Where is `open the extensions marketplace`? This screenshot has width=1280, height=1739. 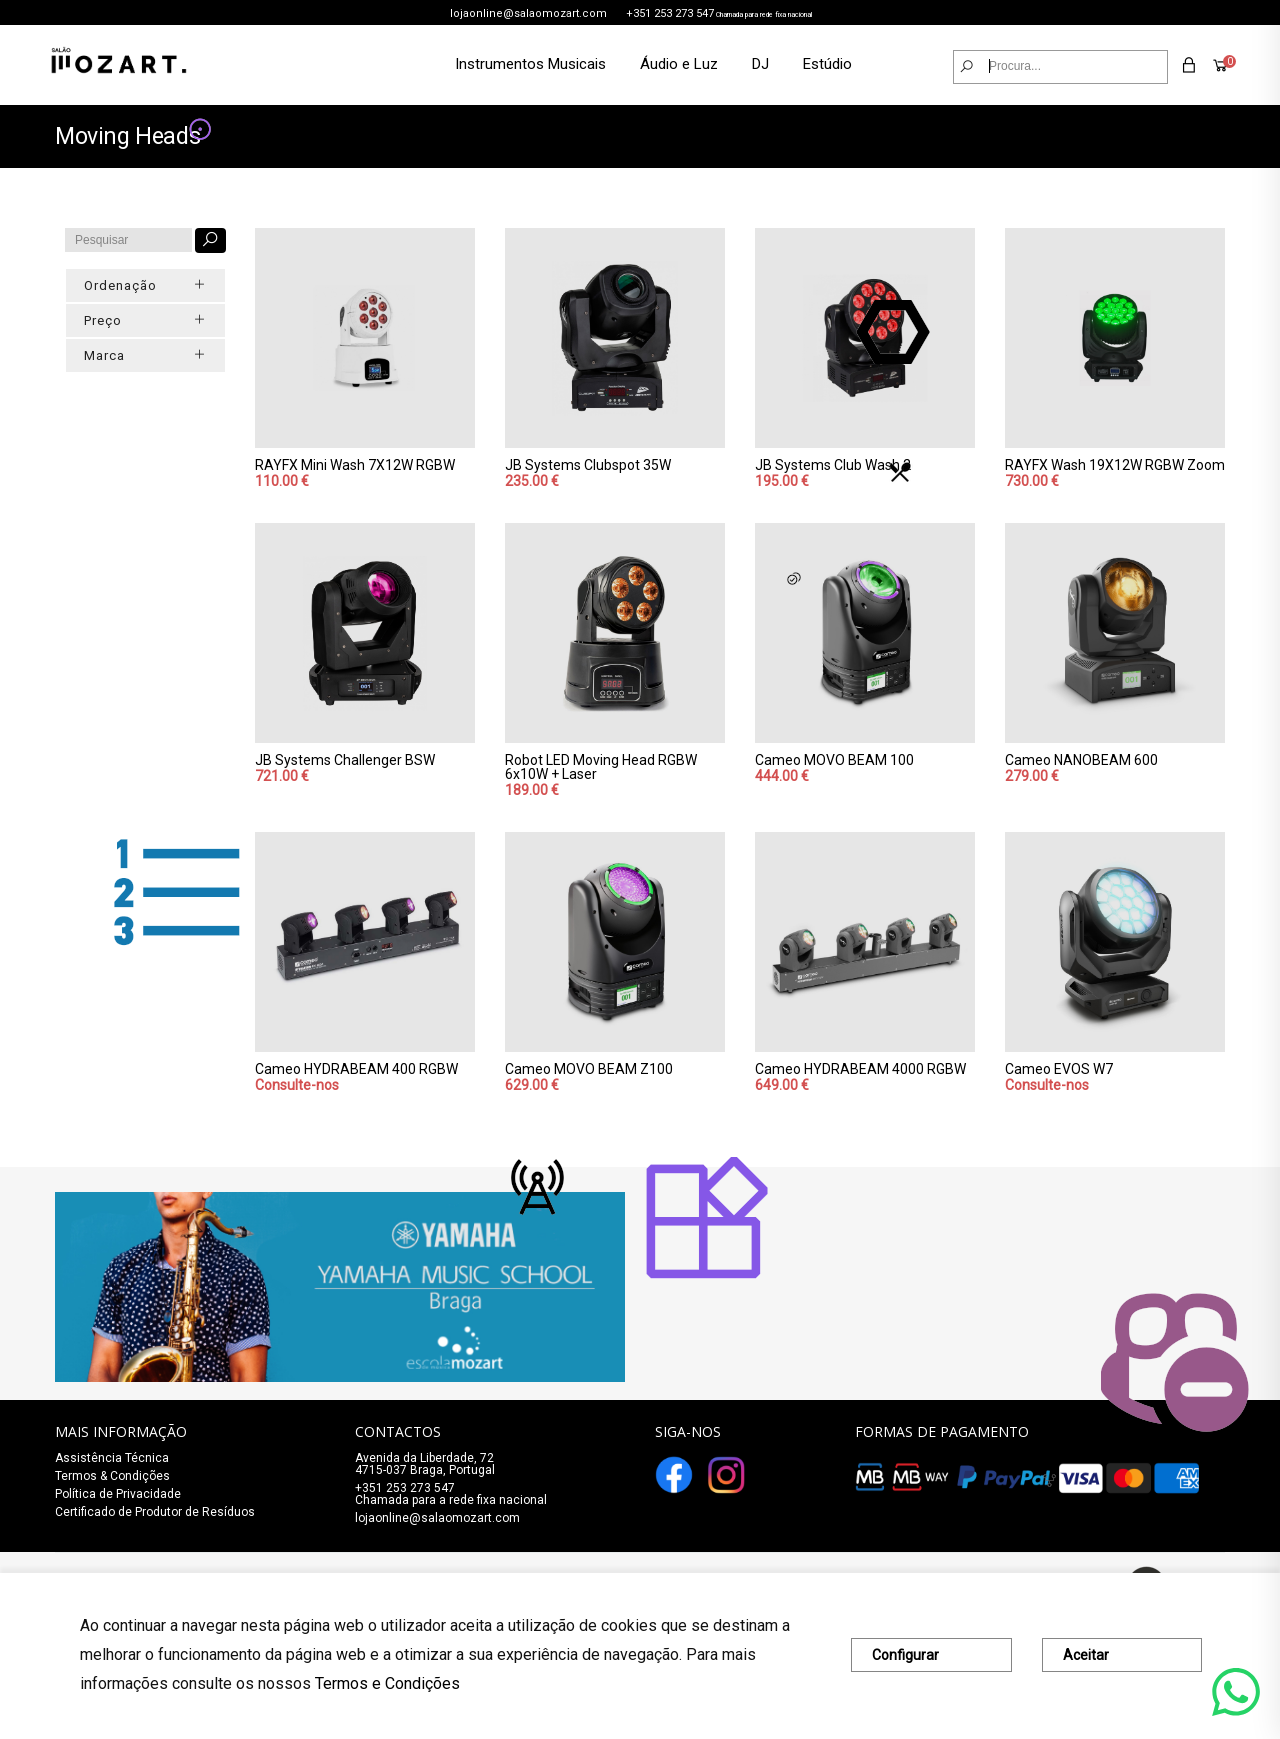
open the extensions marketplace is located at coordinates (702, 1217).